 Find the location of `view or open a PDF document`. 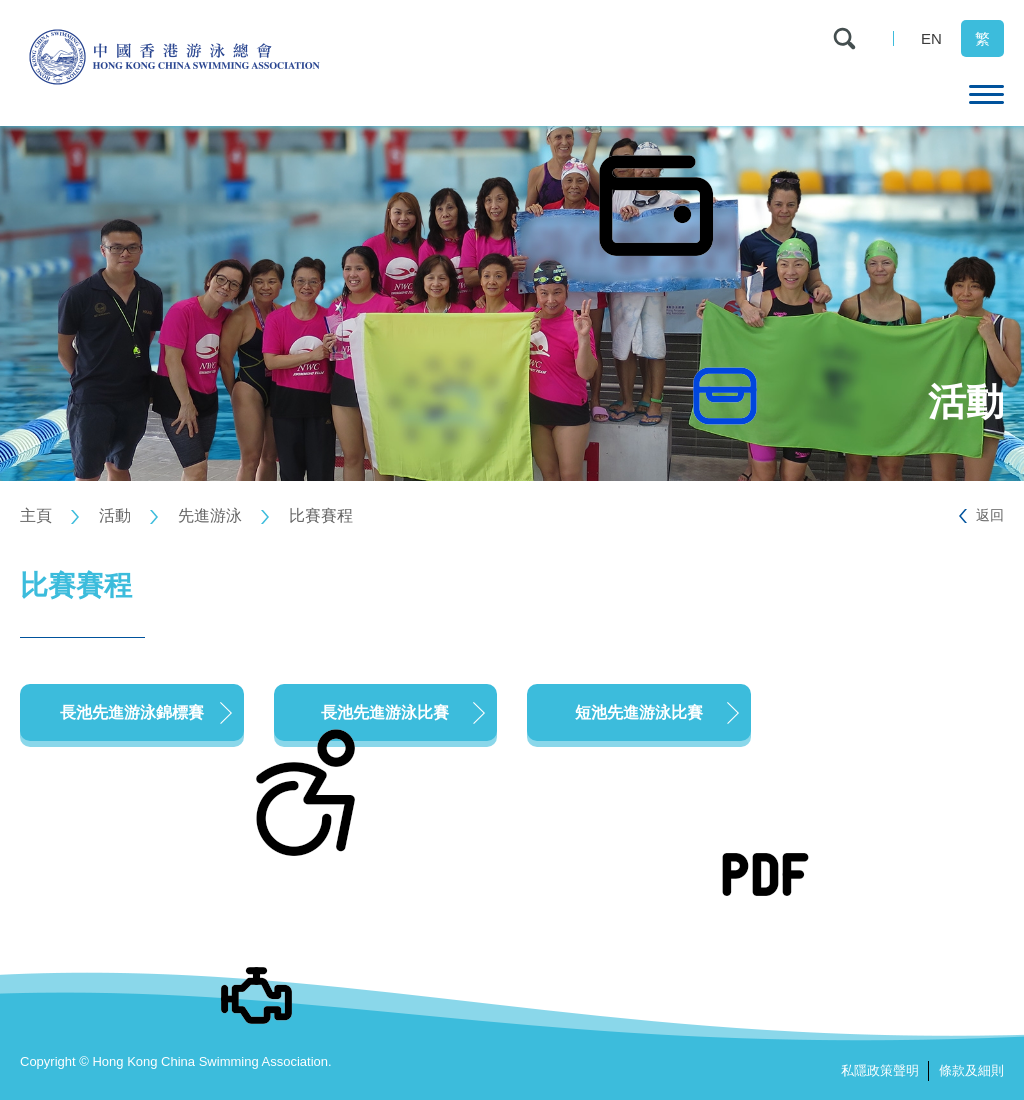

view or open a PDF document is located at coordinates (765, 874).